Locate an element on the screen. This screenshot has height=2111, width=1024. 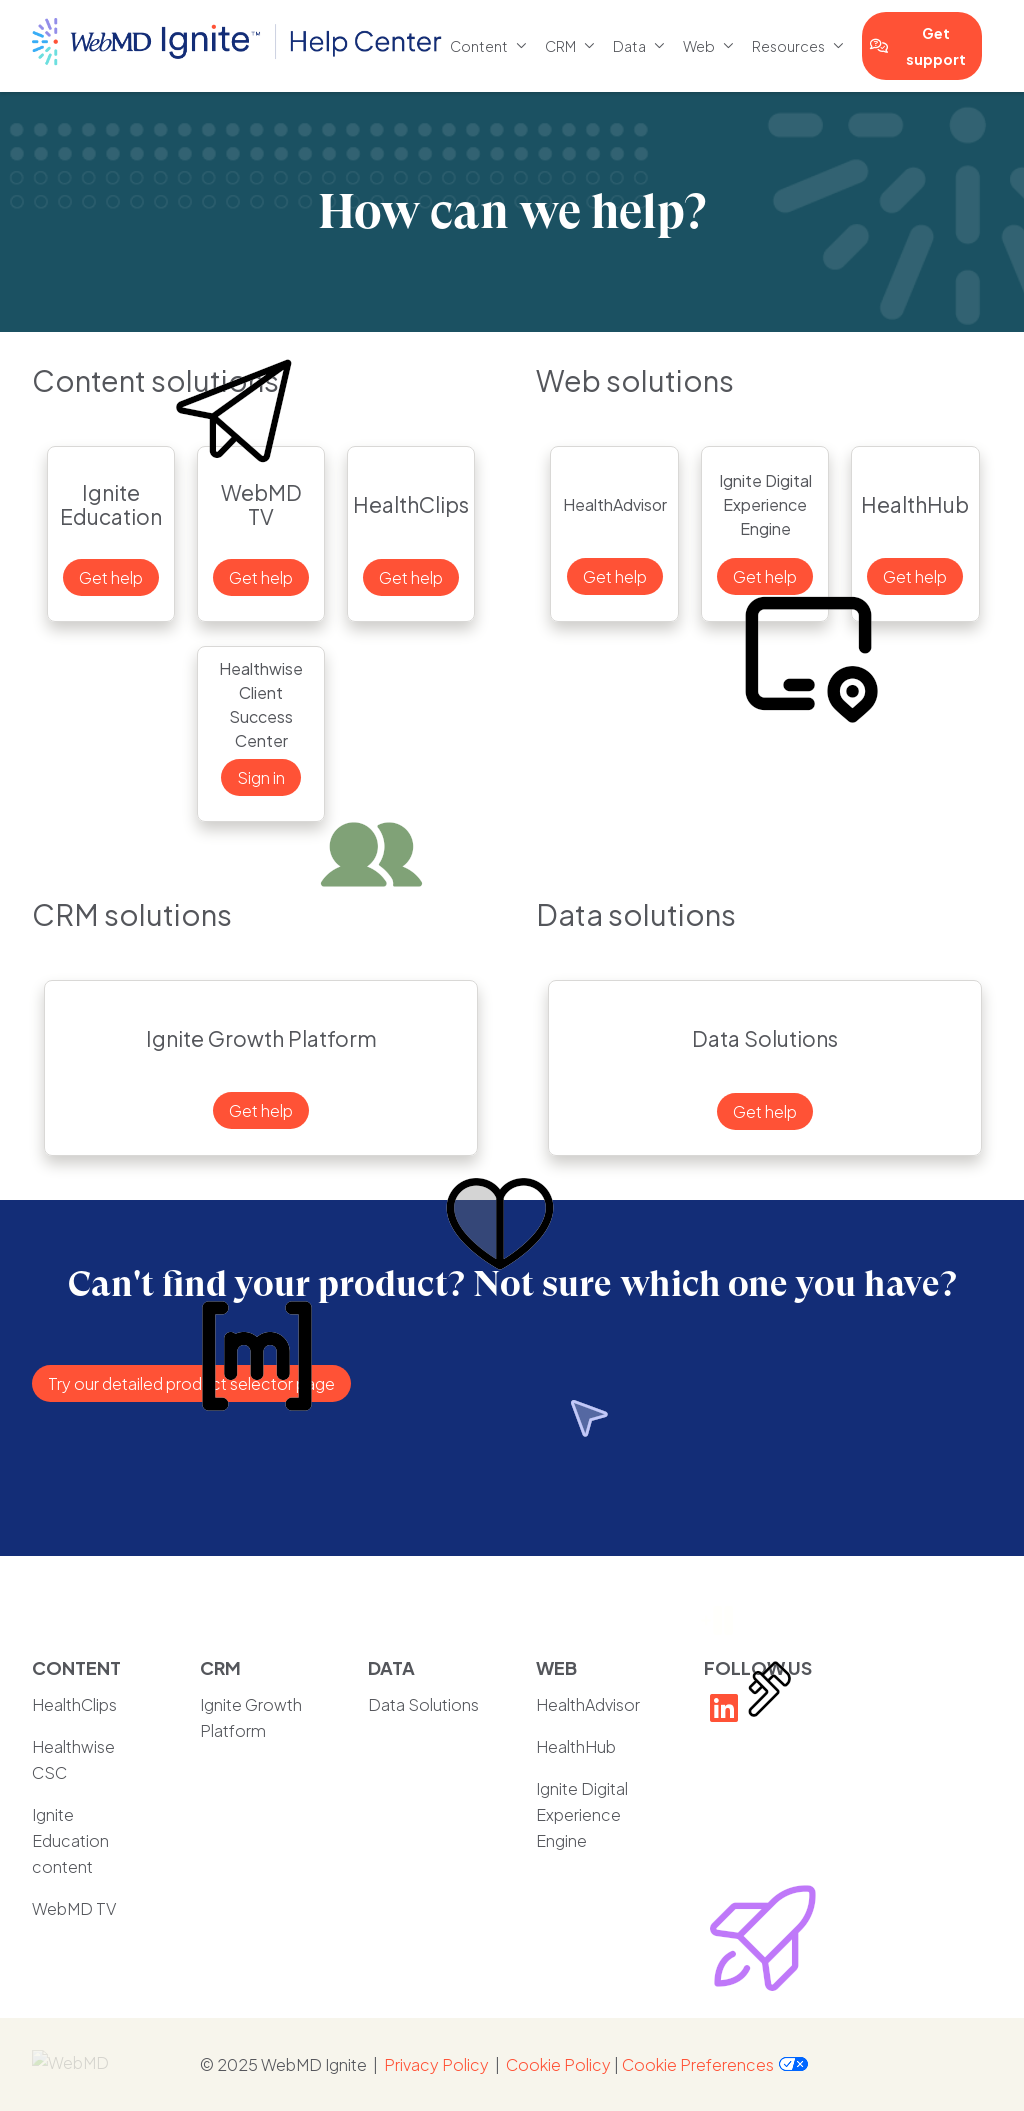
open Telegram messaging app is located at coordinates (238, 413).